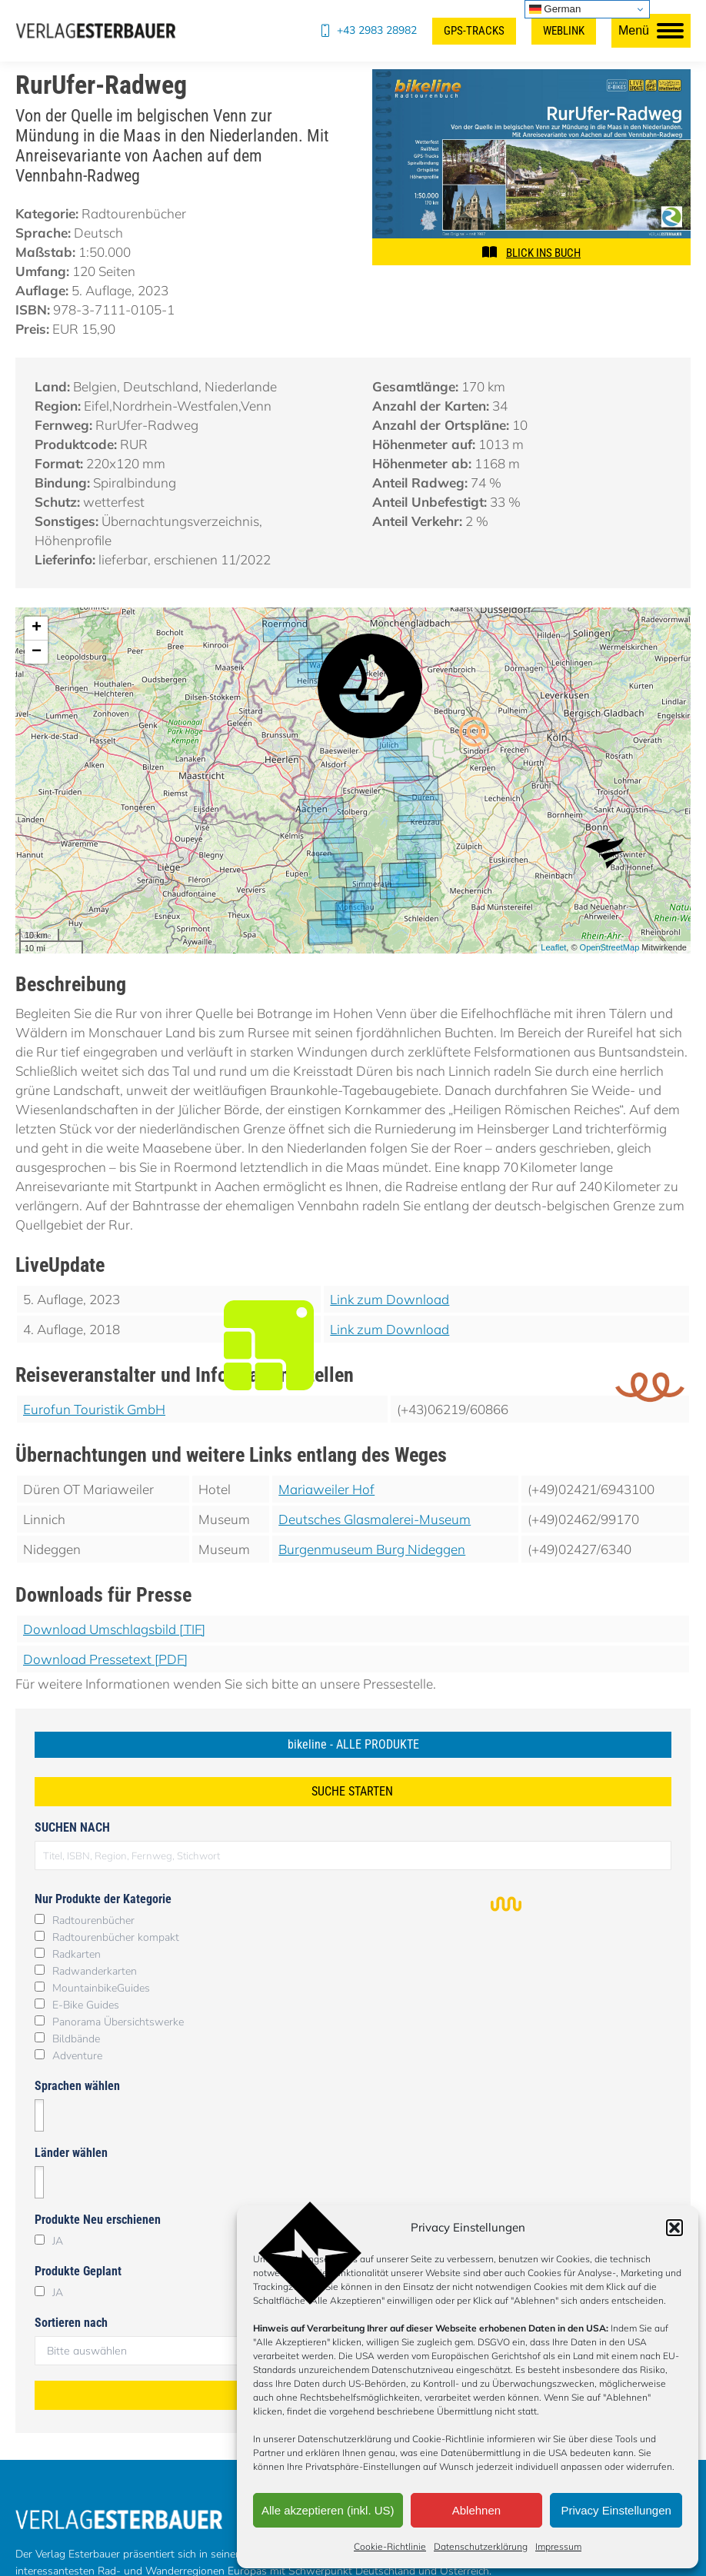 The width and height of the screenshot is (706, 2576). What do you see at coordinates (506, 1904) in the screenshot?
I see `visit kununu employer review platform` at bounding box center [506, 1904].